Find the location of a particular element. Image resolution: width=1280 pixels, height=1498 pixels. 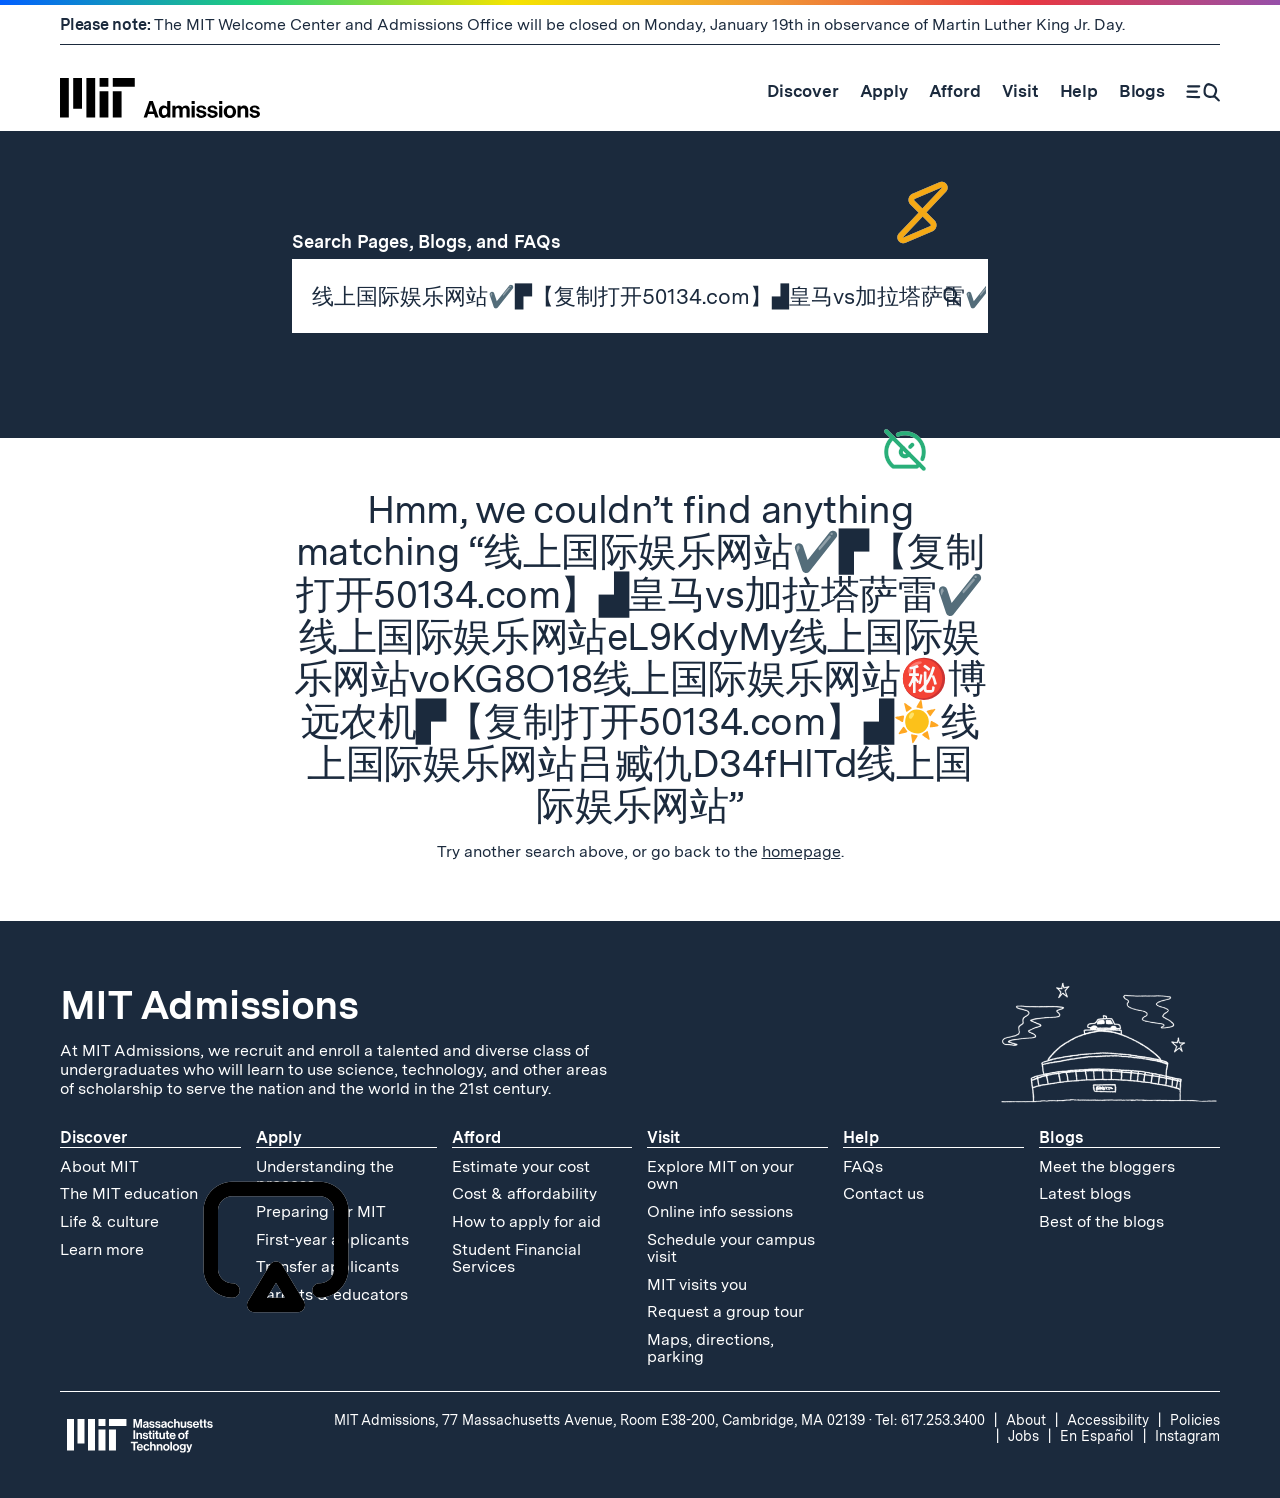

dashboard view is disabled or unavailable is located at coordinates (905, 450).